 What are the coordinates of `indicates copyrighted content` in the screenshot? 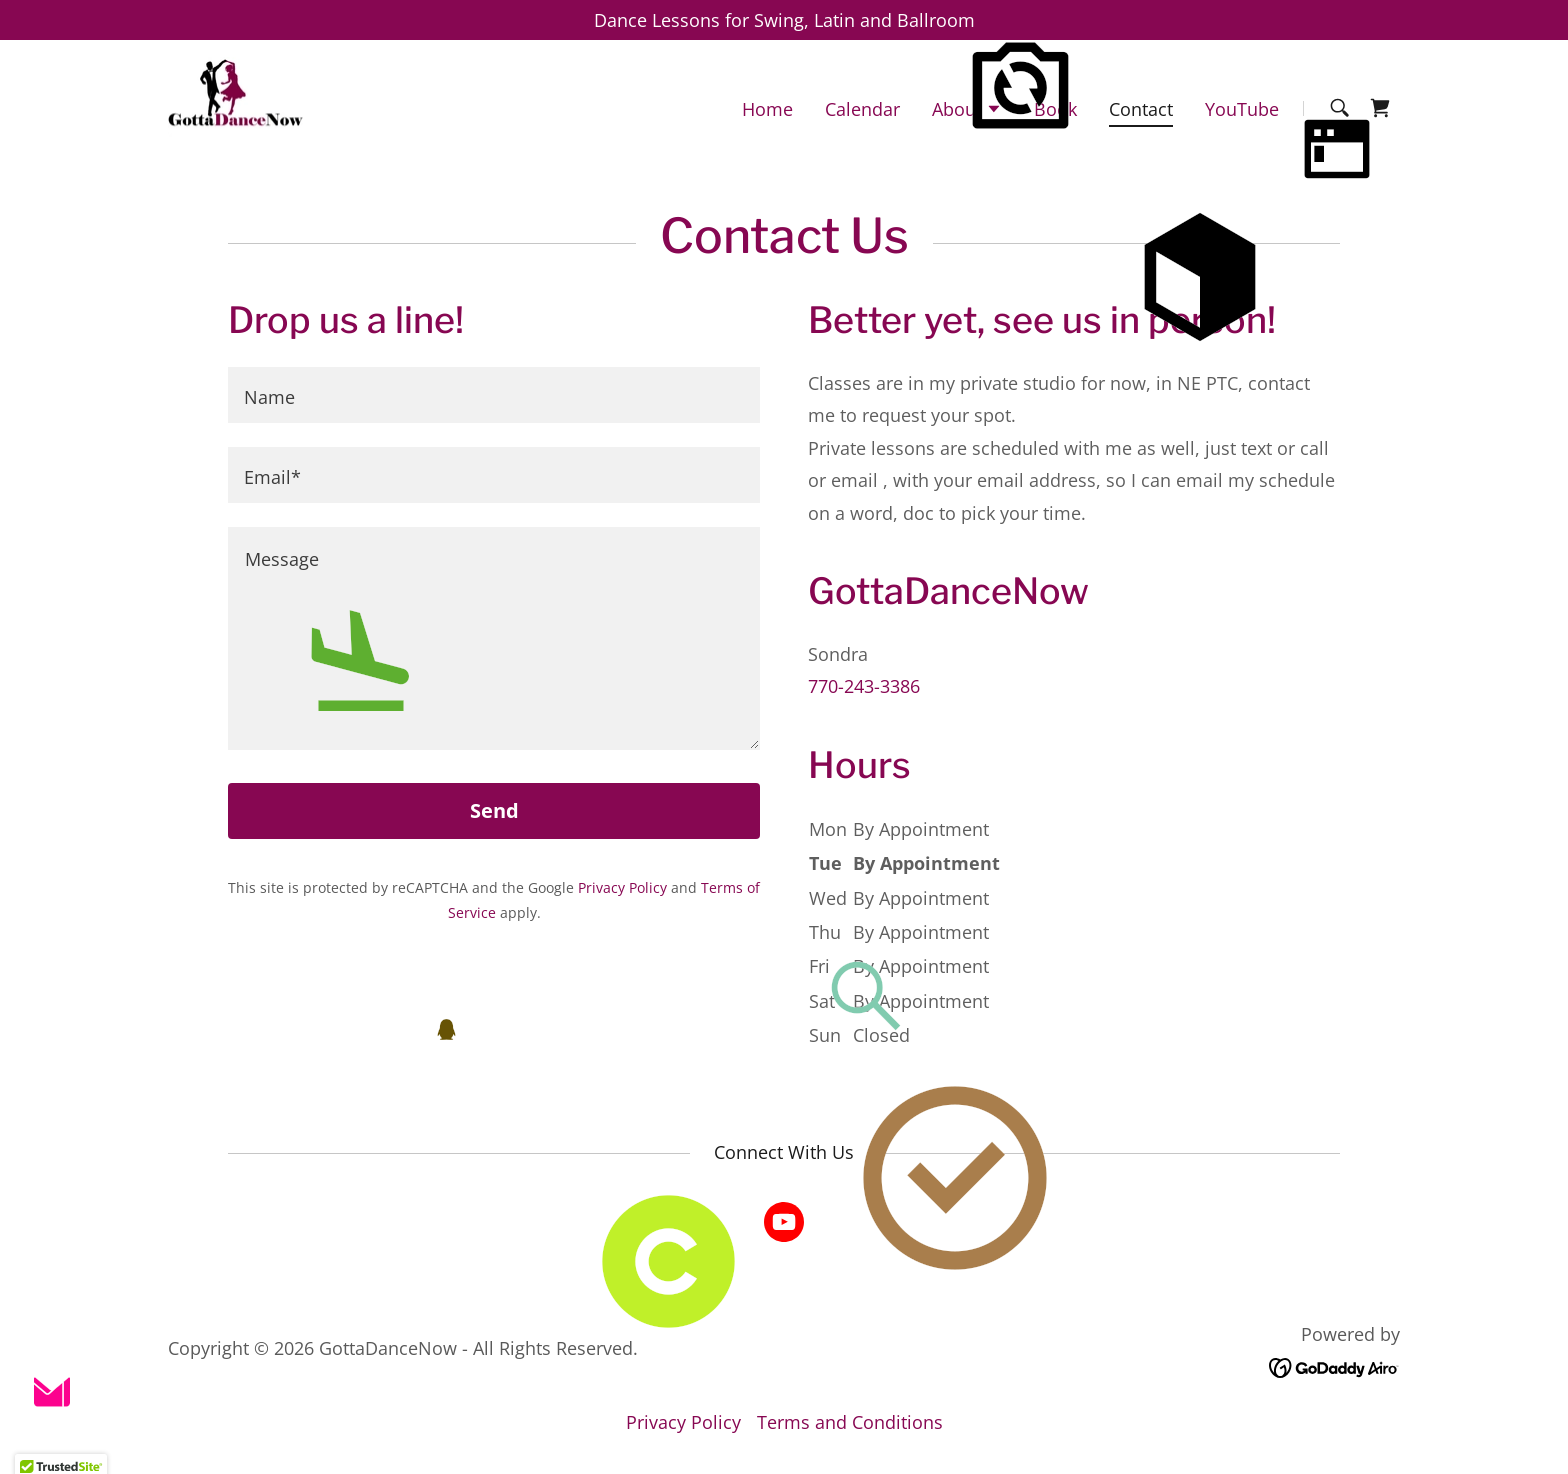 It's located at (668, 1261).